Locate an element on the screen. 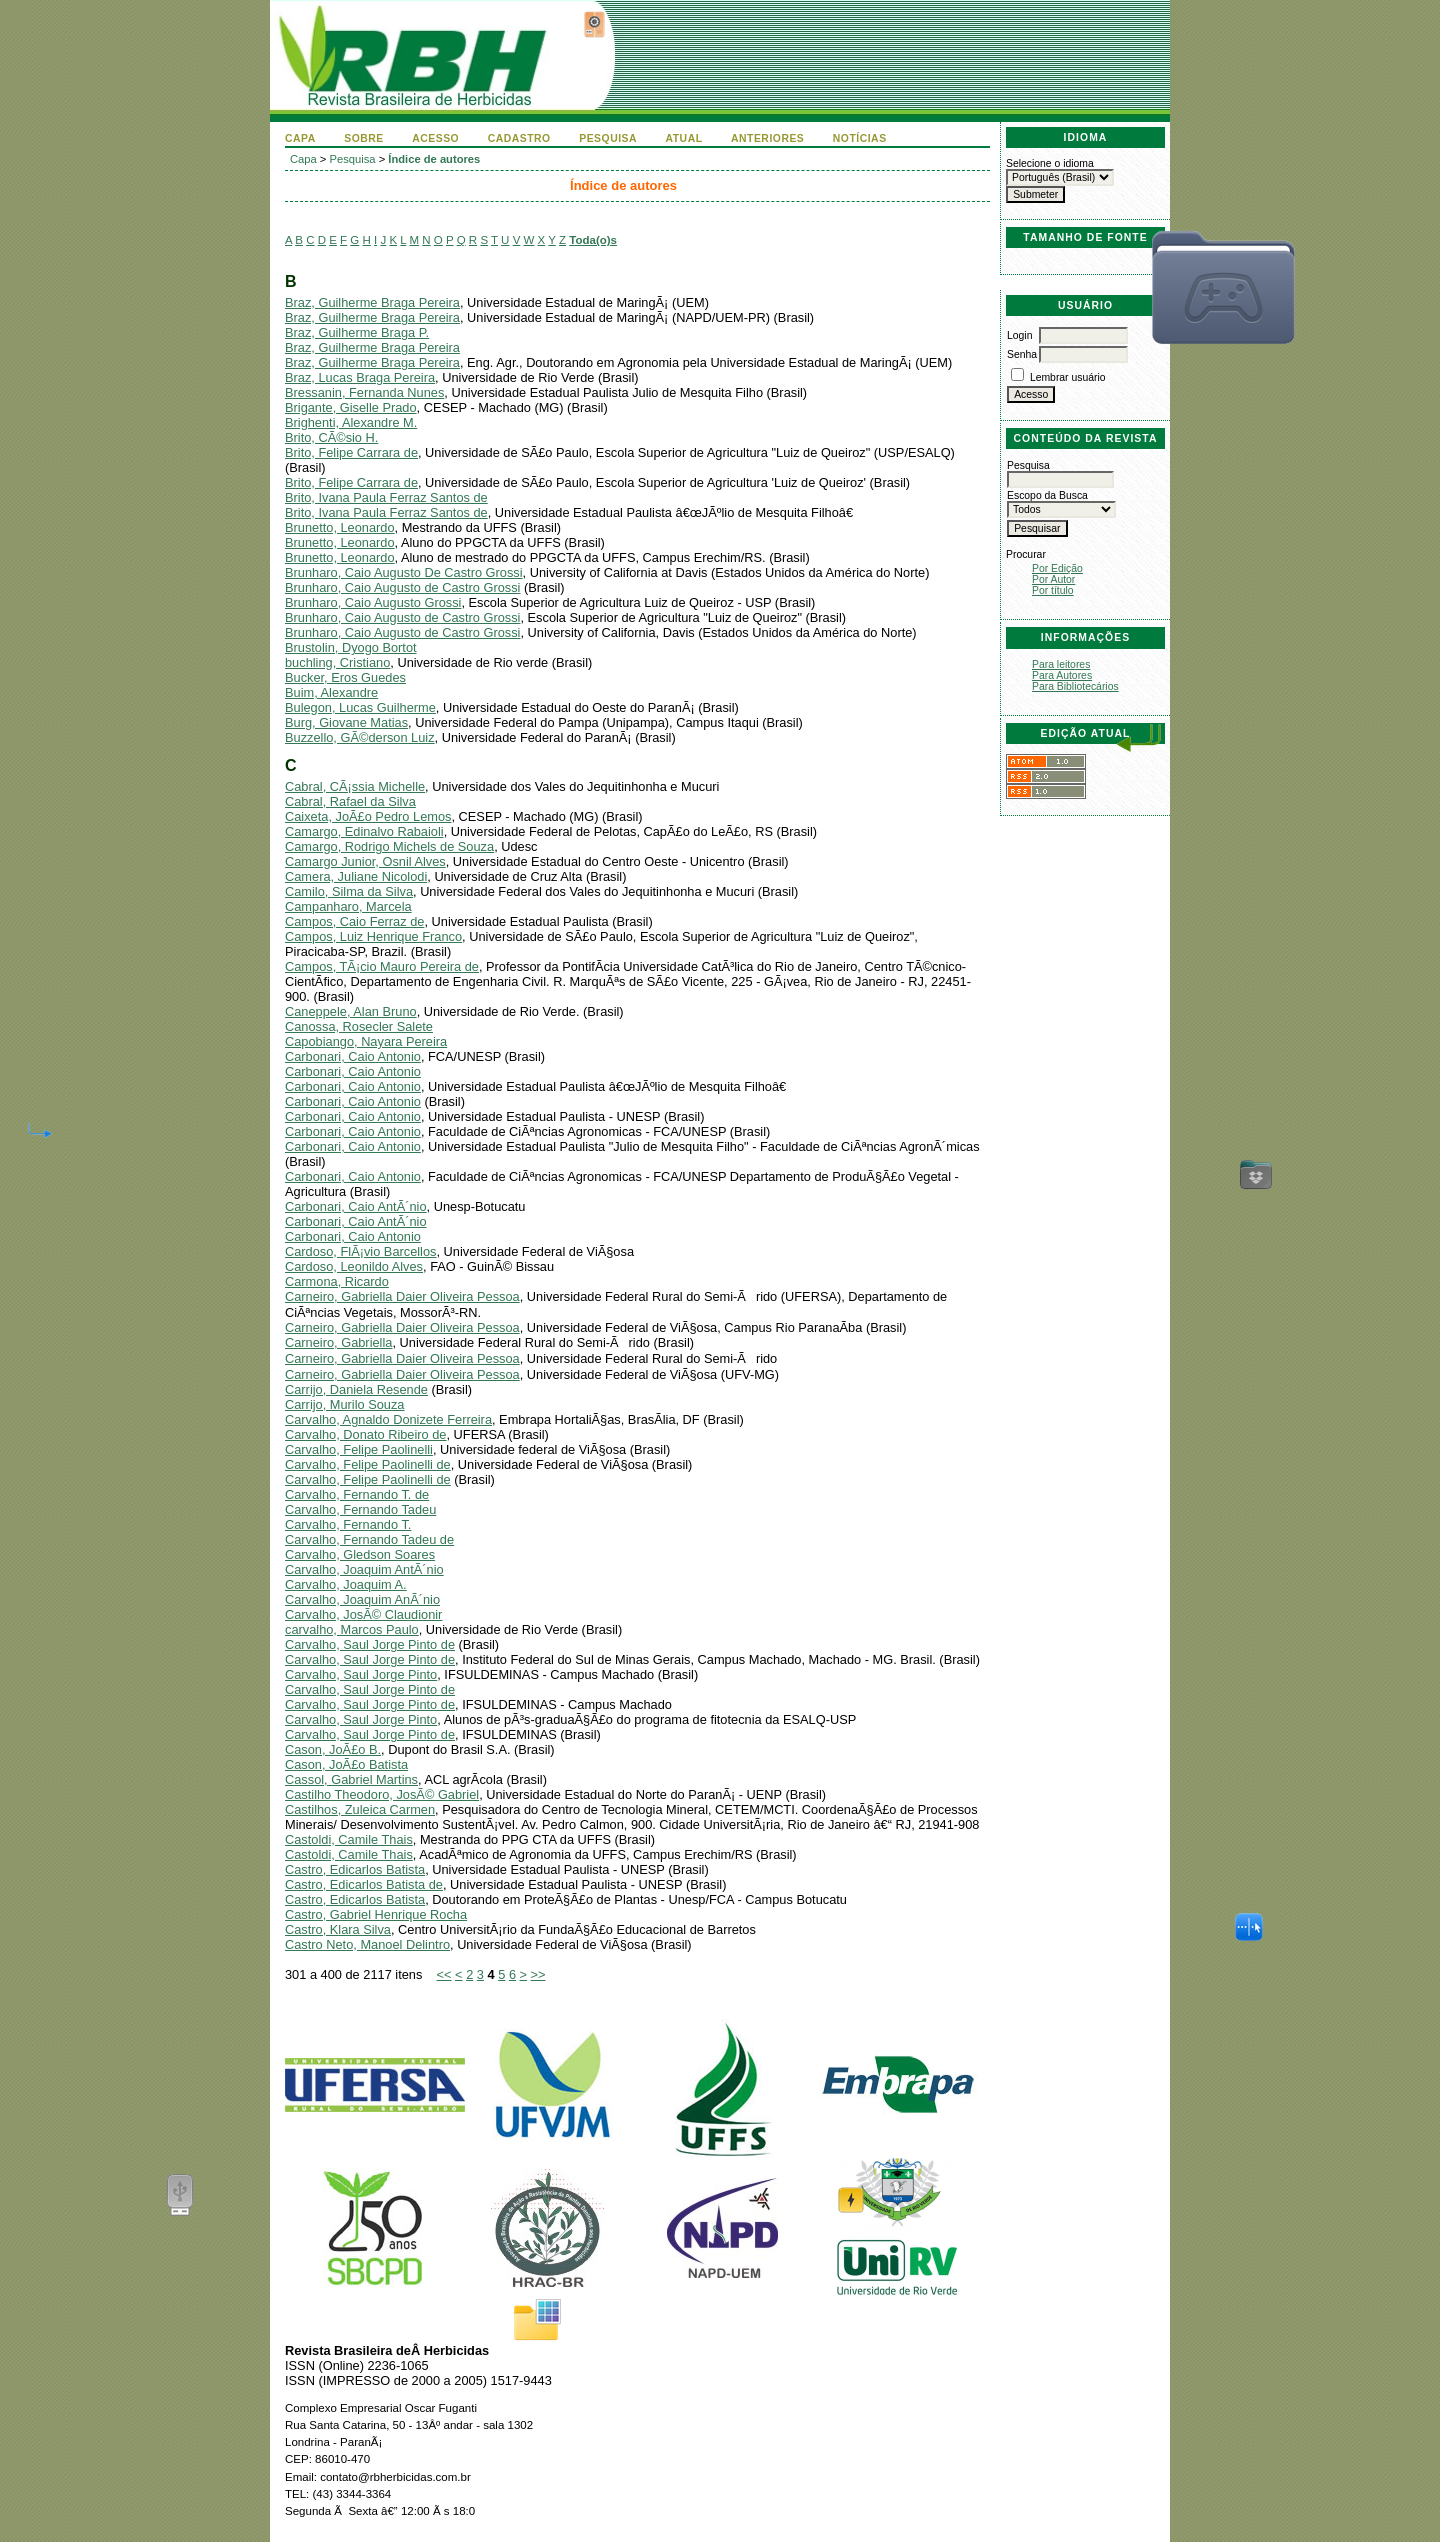 This screenshot has width=1440, height=2542. configure universal control settings for multi-device input is located at coordinates (1249, 1927).